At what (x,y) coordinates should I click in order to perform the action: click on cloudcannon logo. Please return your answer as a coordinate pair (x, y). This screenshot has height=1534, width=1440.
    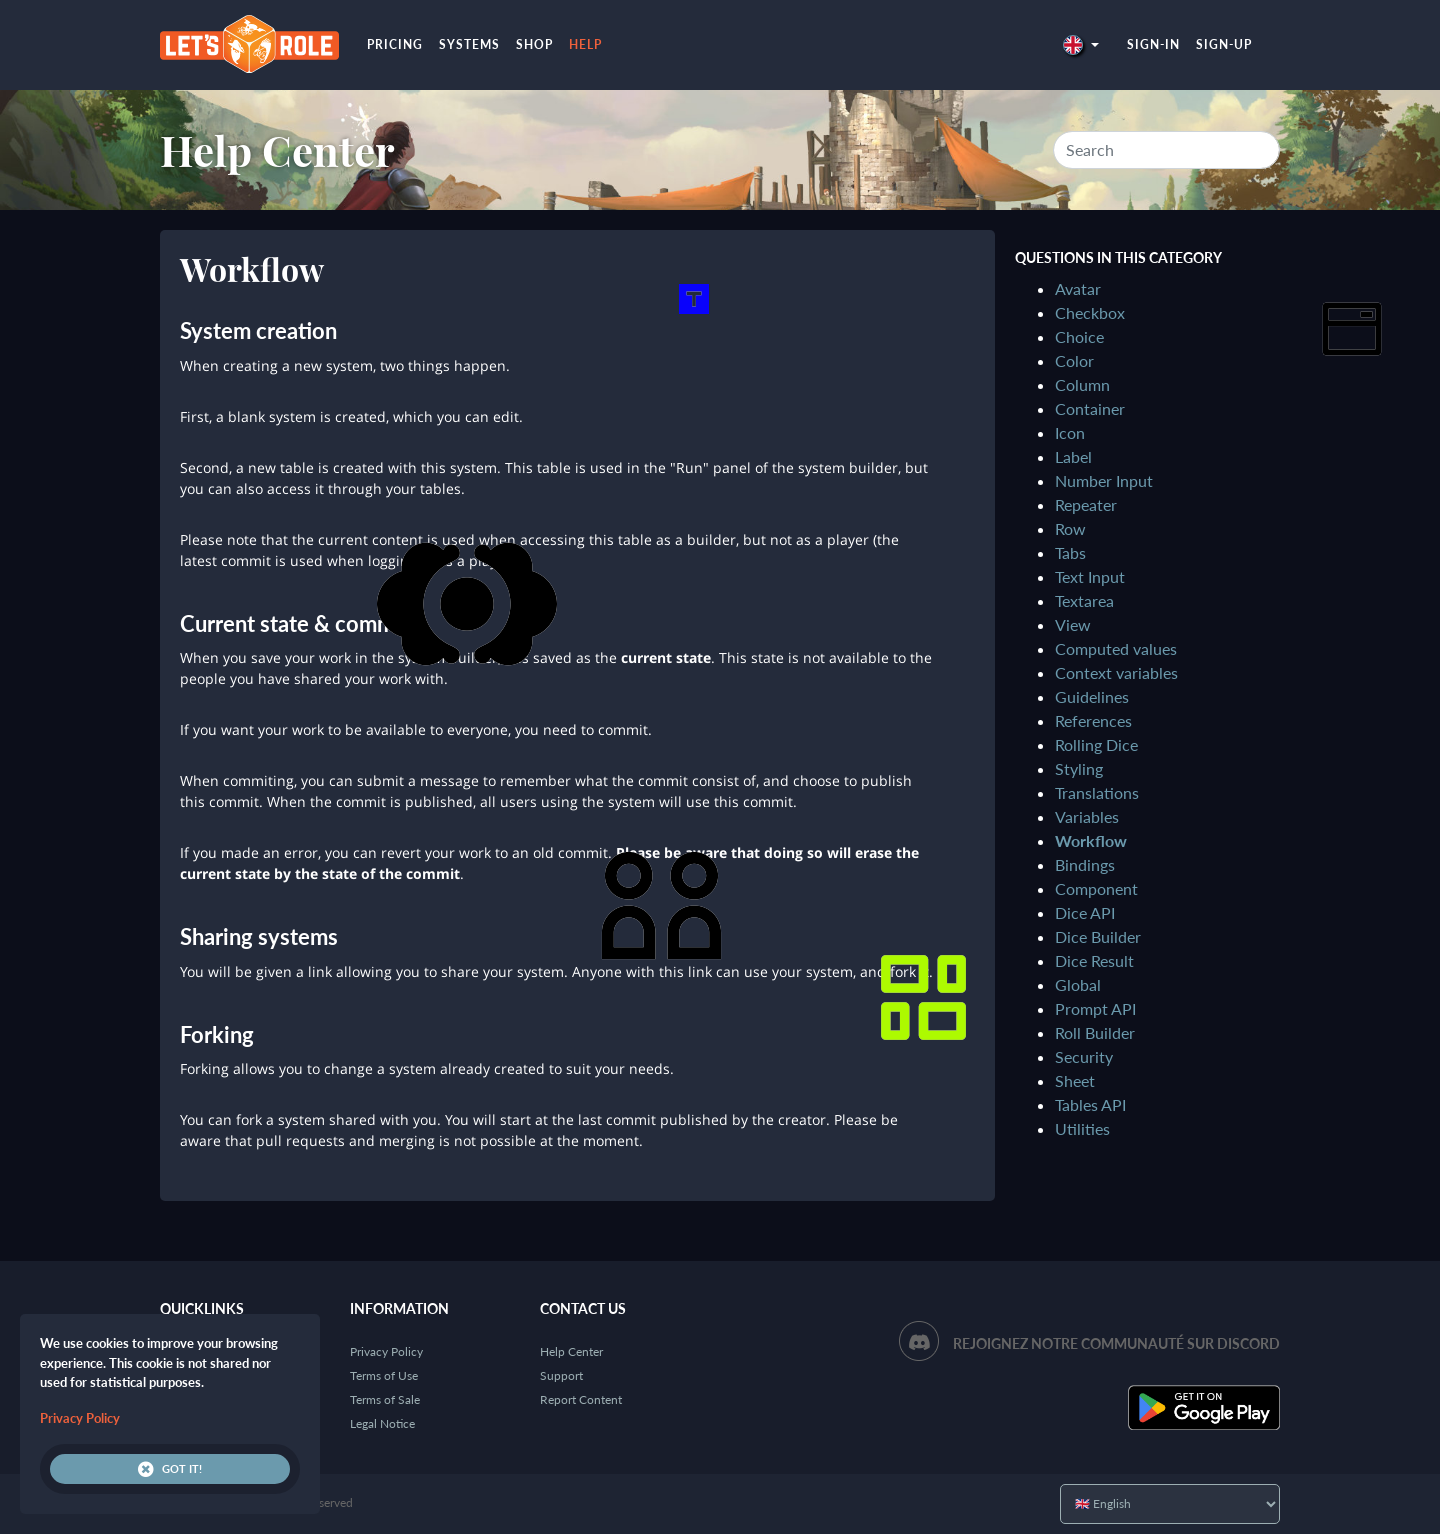
    Looking at the image, I should click on (467, 604).